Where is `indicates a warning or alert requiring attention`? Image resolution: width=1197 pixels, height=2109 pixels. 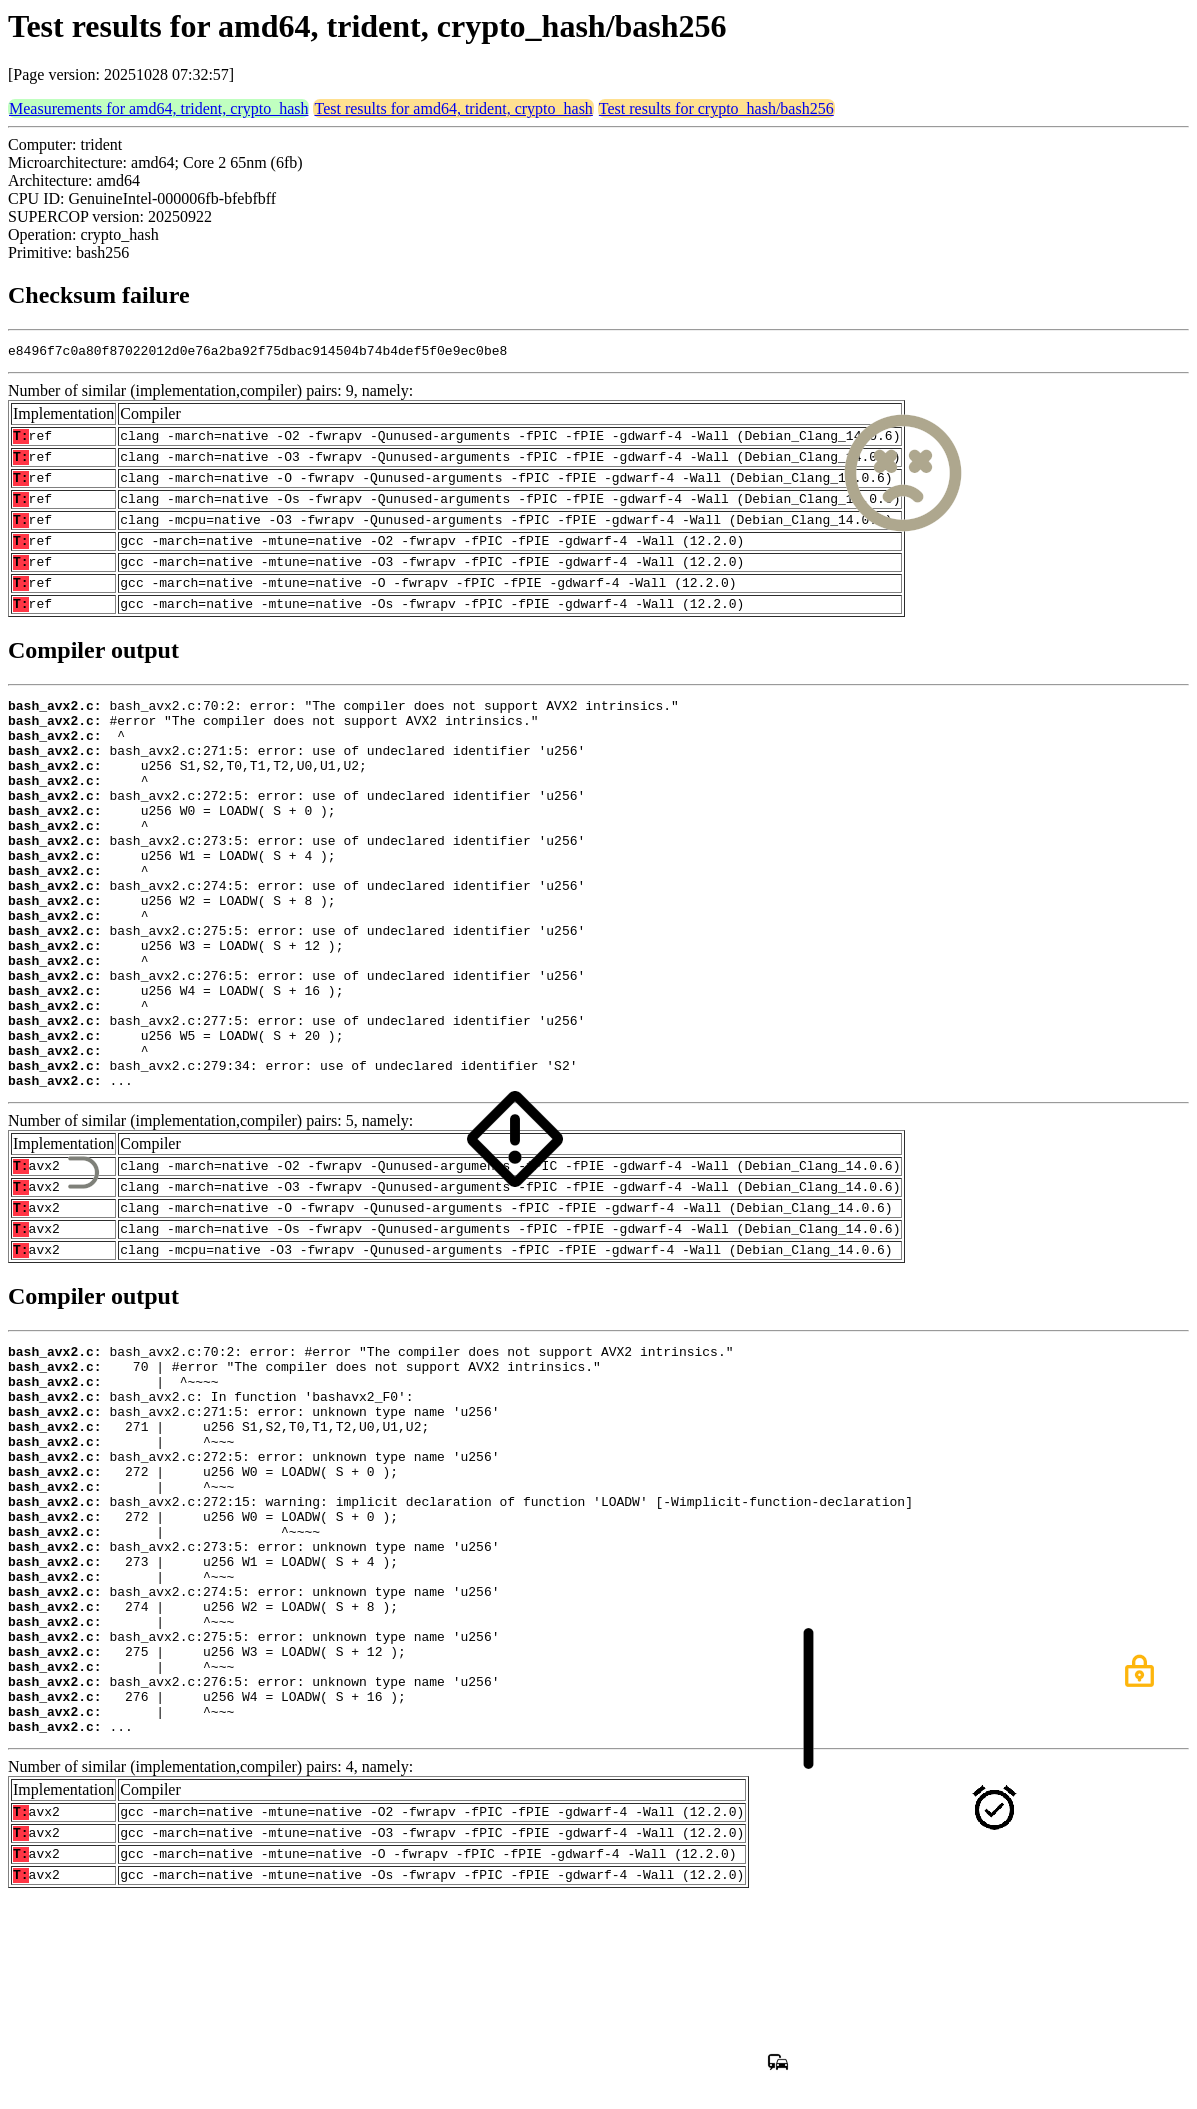 indicates a warning or alert requiring attention is located at coordinates (515, 1139).